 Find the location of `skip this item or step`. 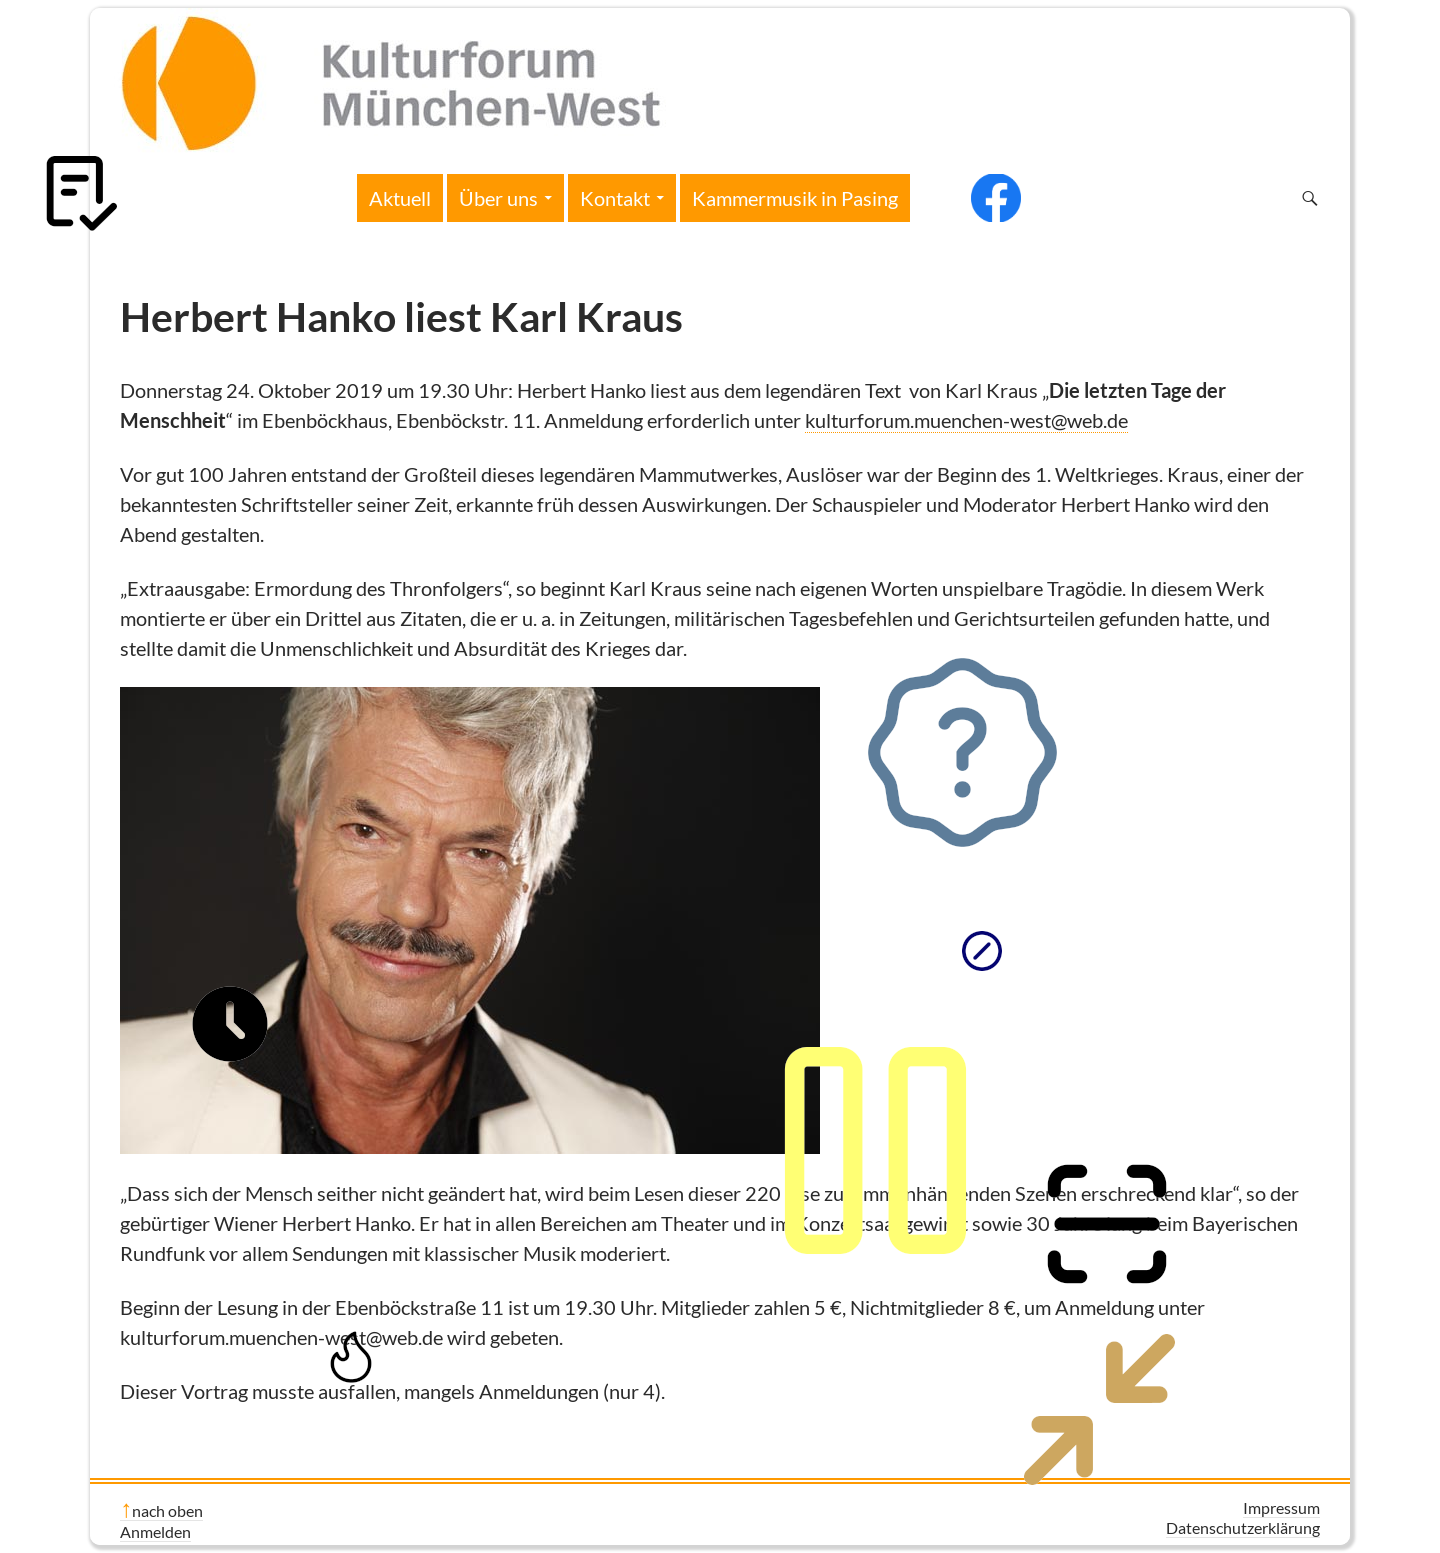

skip this item or step is located at coordinates (982, 951).